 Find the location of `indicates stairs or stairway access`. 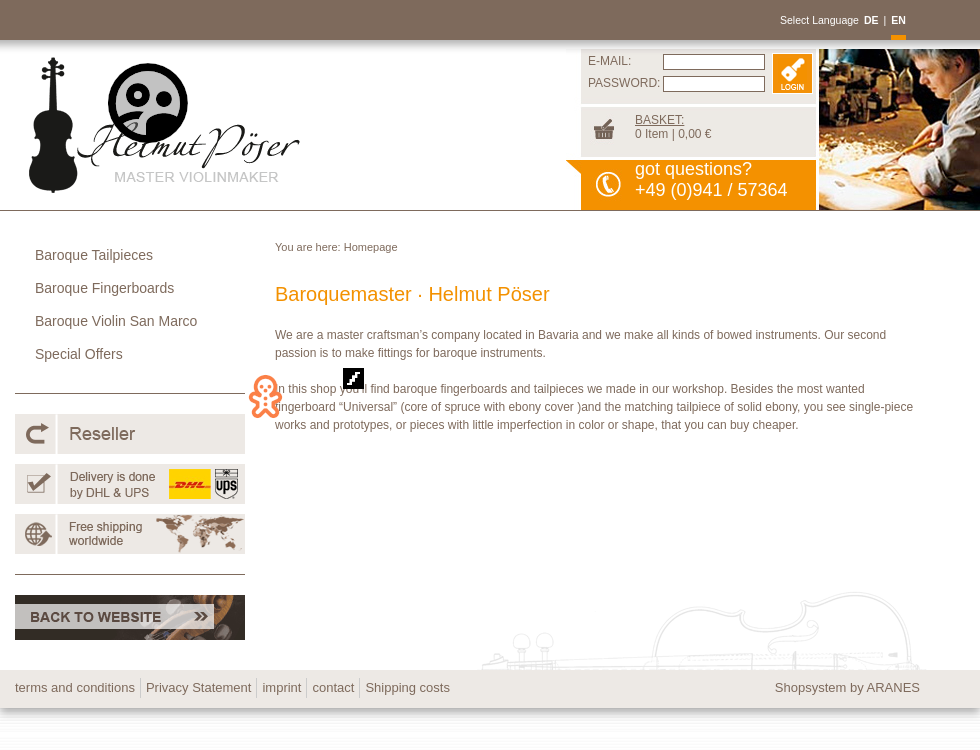

indicates stairs or stairway access is located at coordinates (353, 378).